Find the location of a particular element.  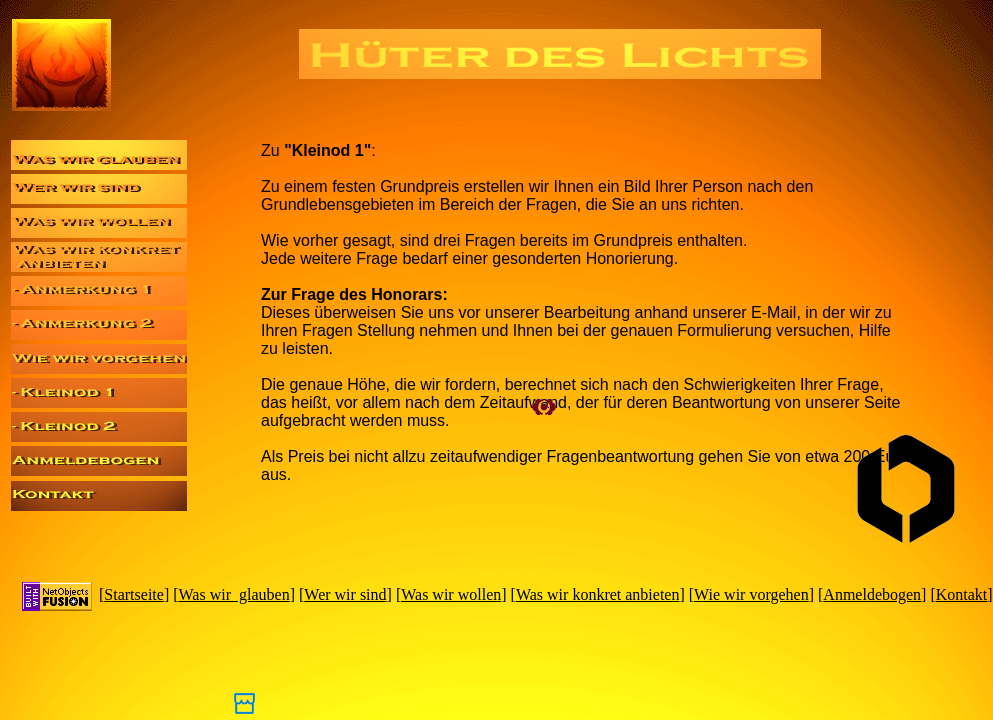

browse or open the store is located at coordinates (244, 703).